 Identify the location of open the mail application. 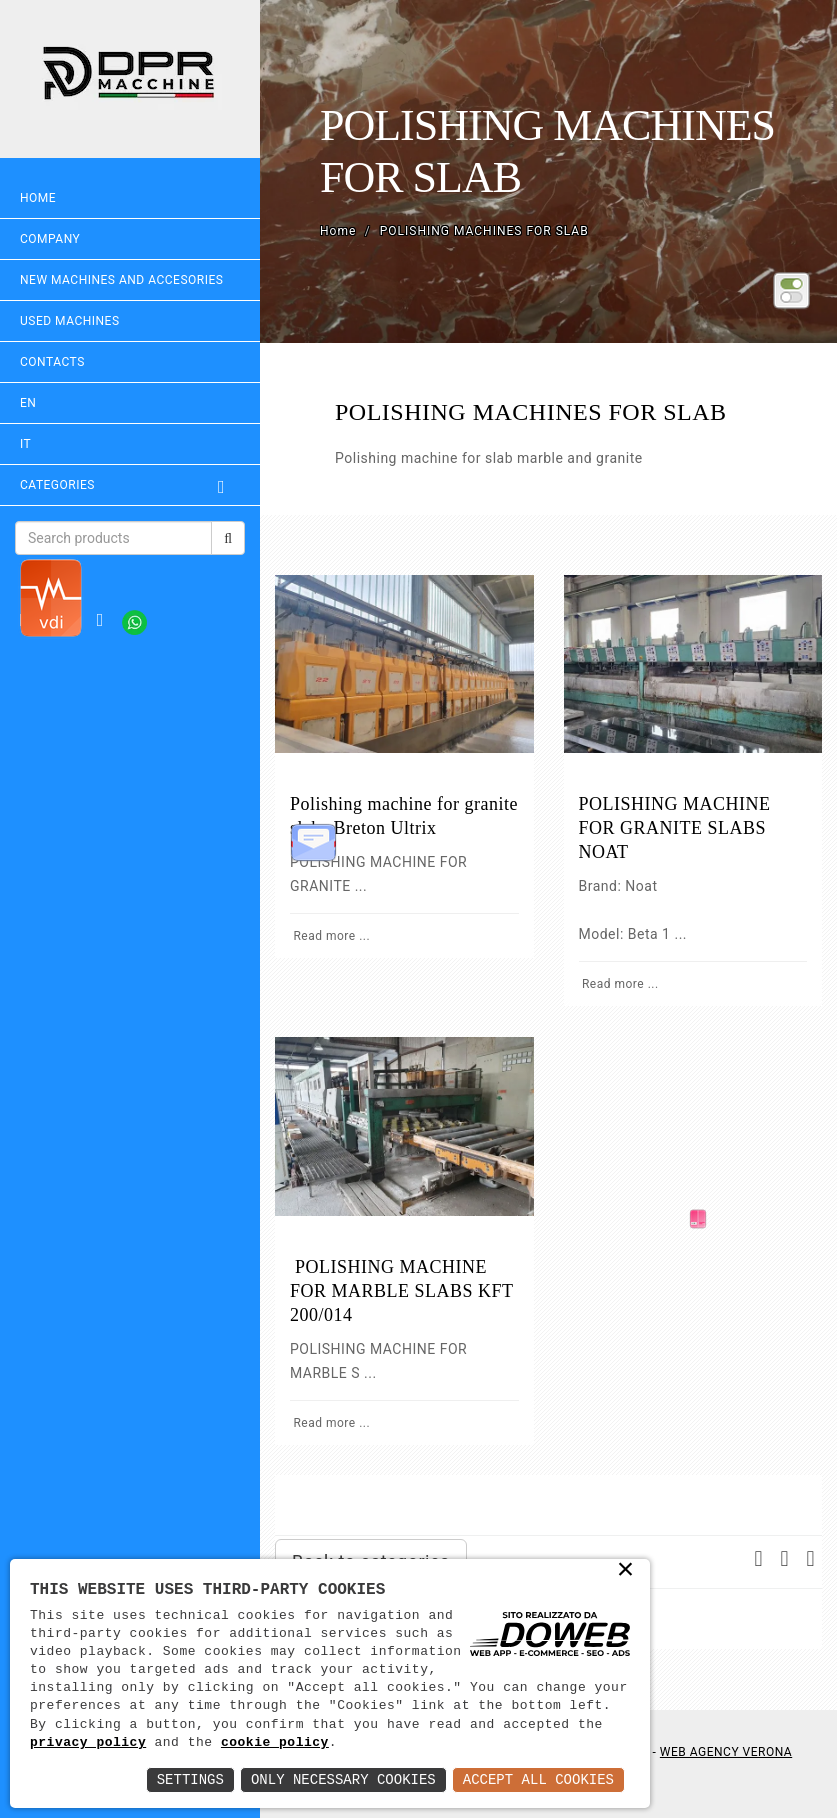
(313, 842).